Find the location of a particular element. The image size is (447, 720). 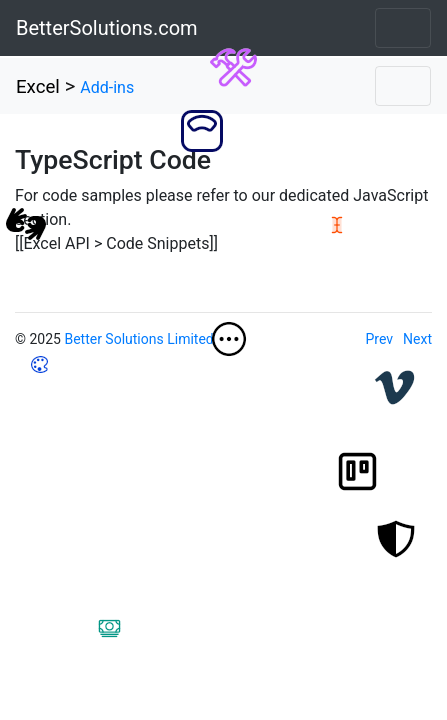

view weight or measurement data is located at coordinates (202, 131).